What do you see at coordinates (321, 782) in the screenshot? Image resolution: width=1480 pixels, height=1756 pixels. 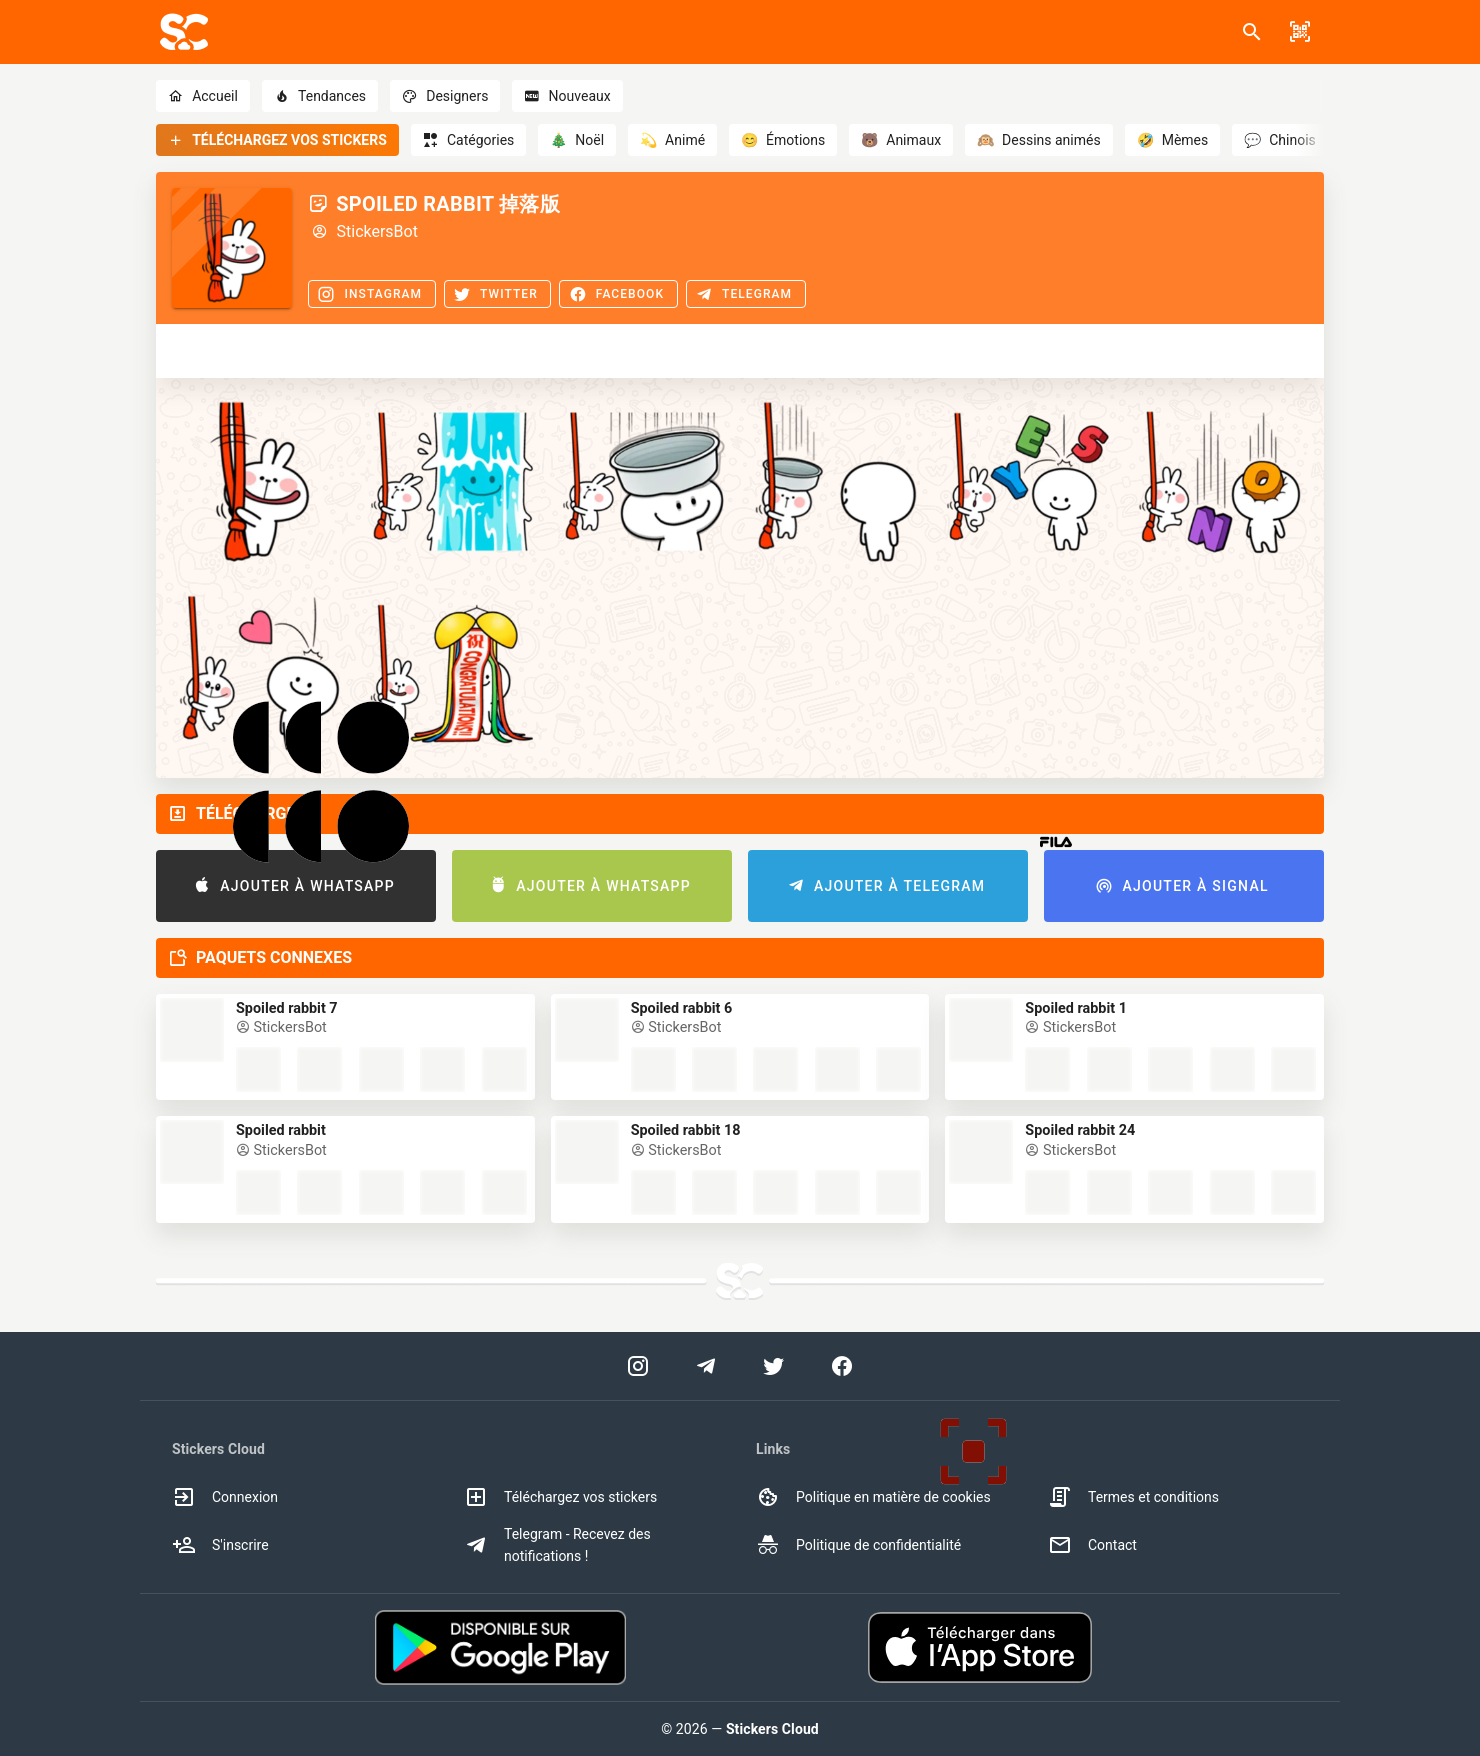 I see `openverse logo` at bounding box center [321, 782].